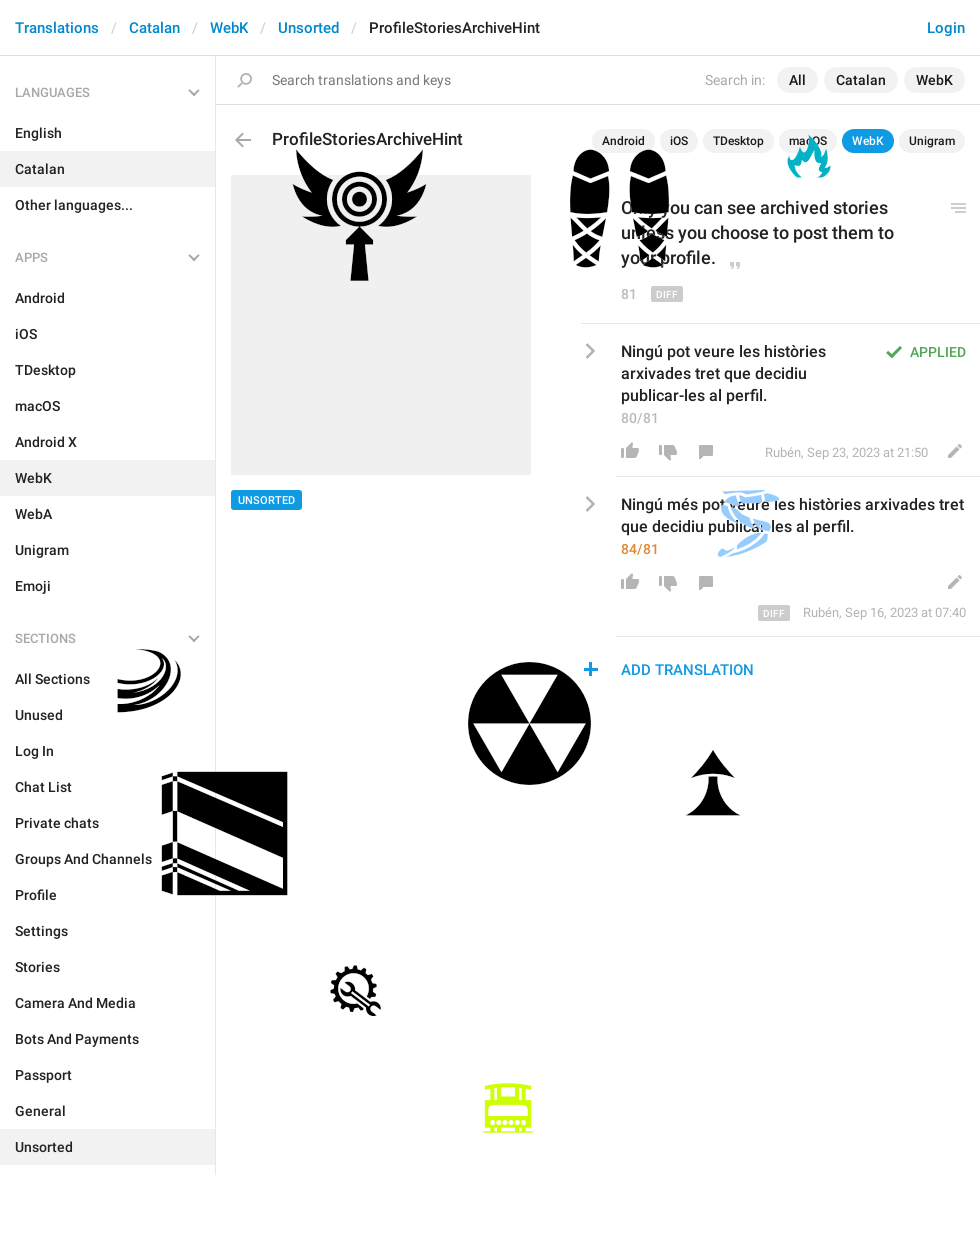 The height and width of the screenshot is (1245, 980). Describe the element at coordinates (529, 723) in the screenshot. I see `indicates a fallout shelter location` at that location.